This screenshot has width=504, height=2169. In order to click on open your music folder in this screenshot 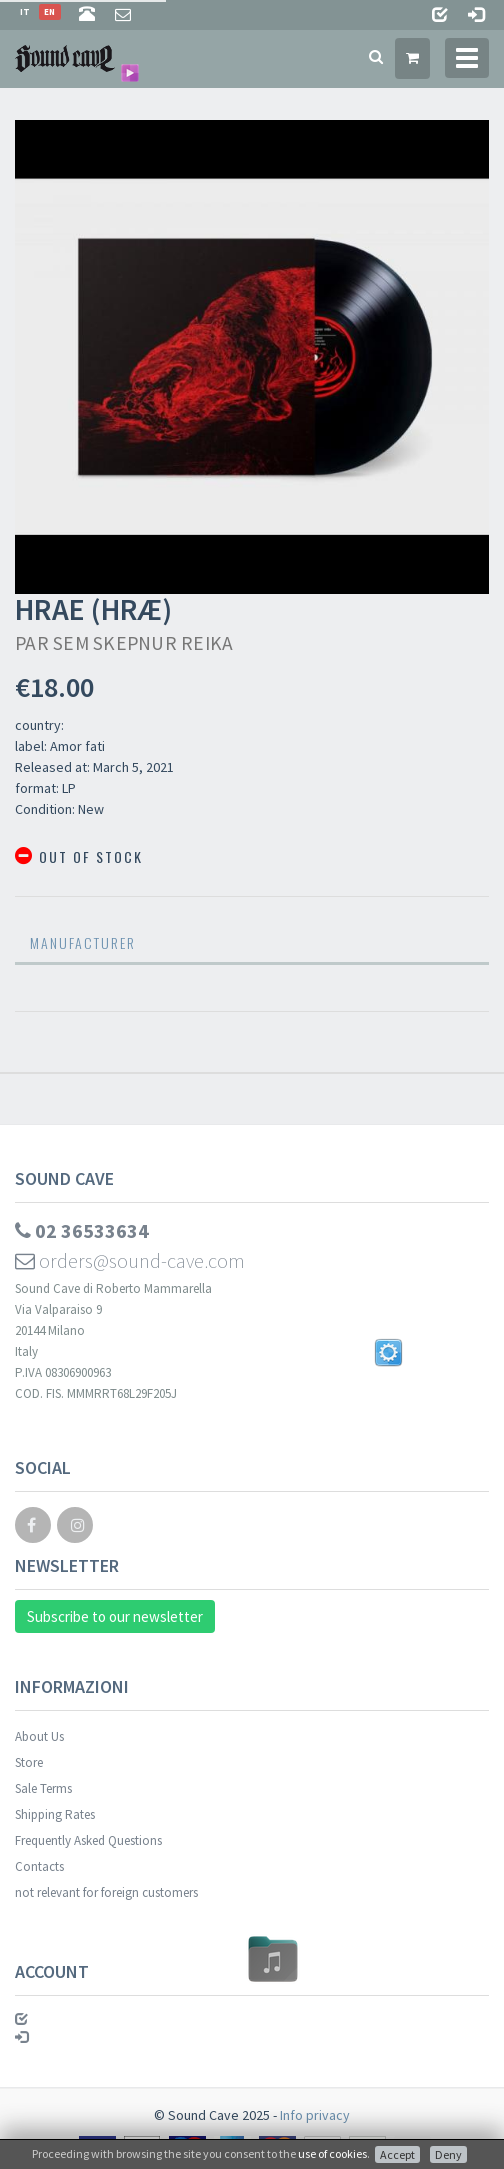, I will do `click(273, 1959)`.